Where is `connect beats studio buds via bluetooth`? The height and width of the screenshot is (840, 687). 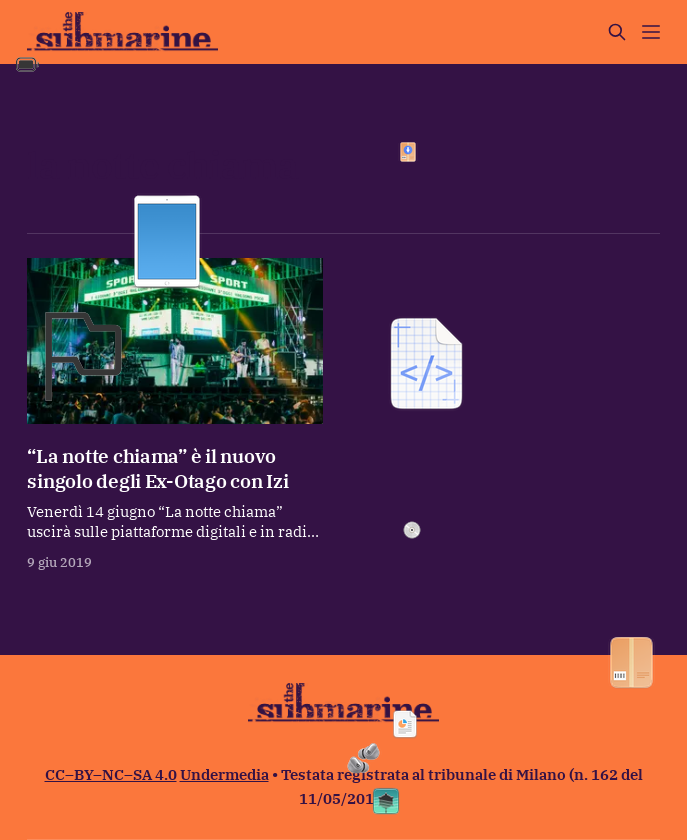 connect beats studio buds via bluetooth is located at coordinates (363, 758).